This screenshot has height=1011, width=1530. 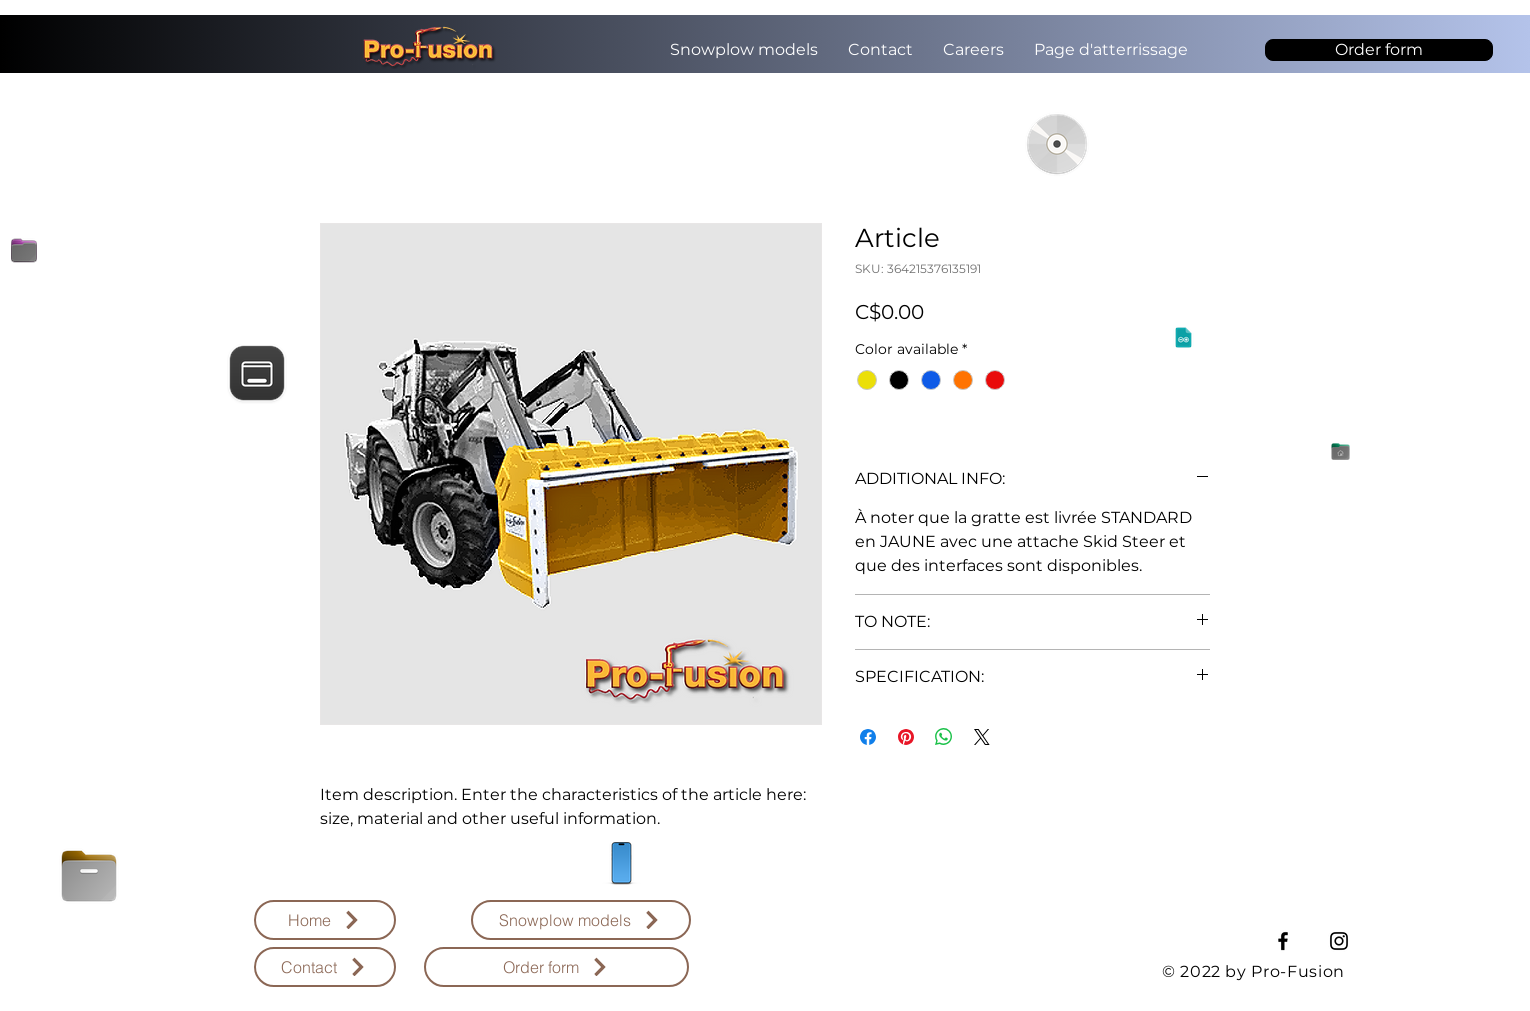 What do you see at coordinates (89, 876) in the screenshot?
I see `open the file manager application` at bounding box center [89, 876].